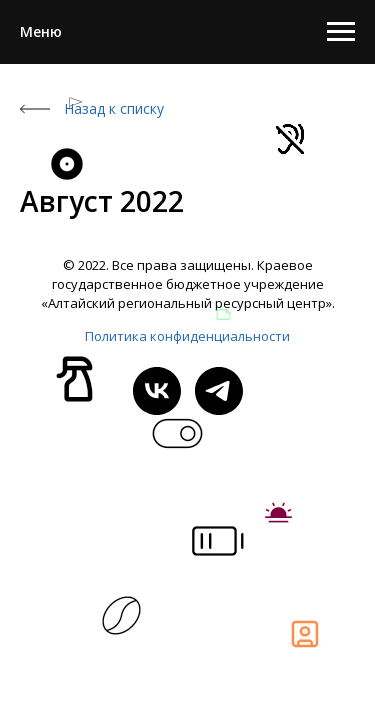 This screenshot has height=720, width=375. Describe the element at coordinates (278, 513) in the screenshot. I see `toggle sunrise/sunset display mode` at that location.